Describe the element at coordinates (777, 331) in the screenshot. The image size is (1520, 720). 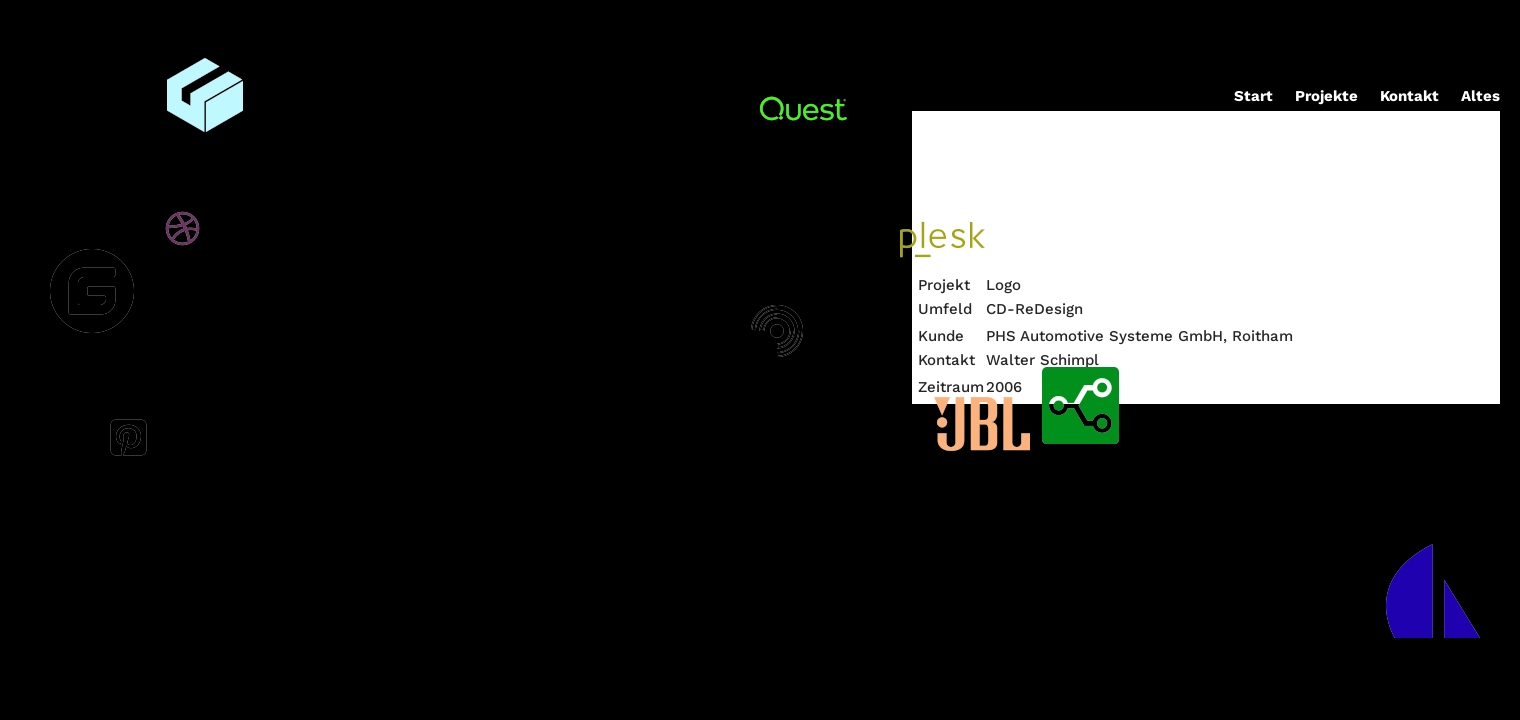
I see `open freshrss feed reader app` at that location.